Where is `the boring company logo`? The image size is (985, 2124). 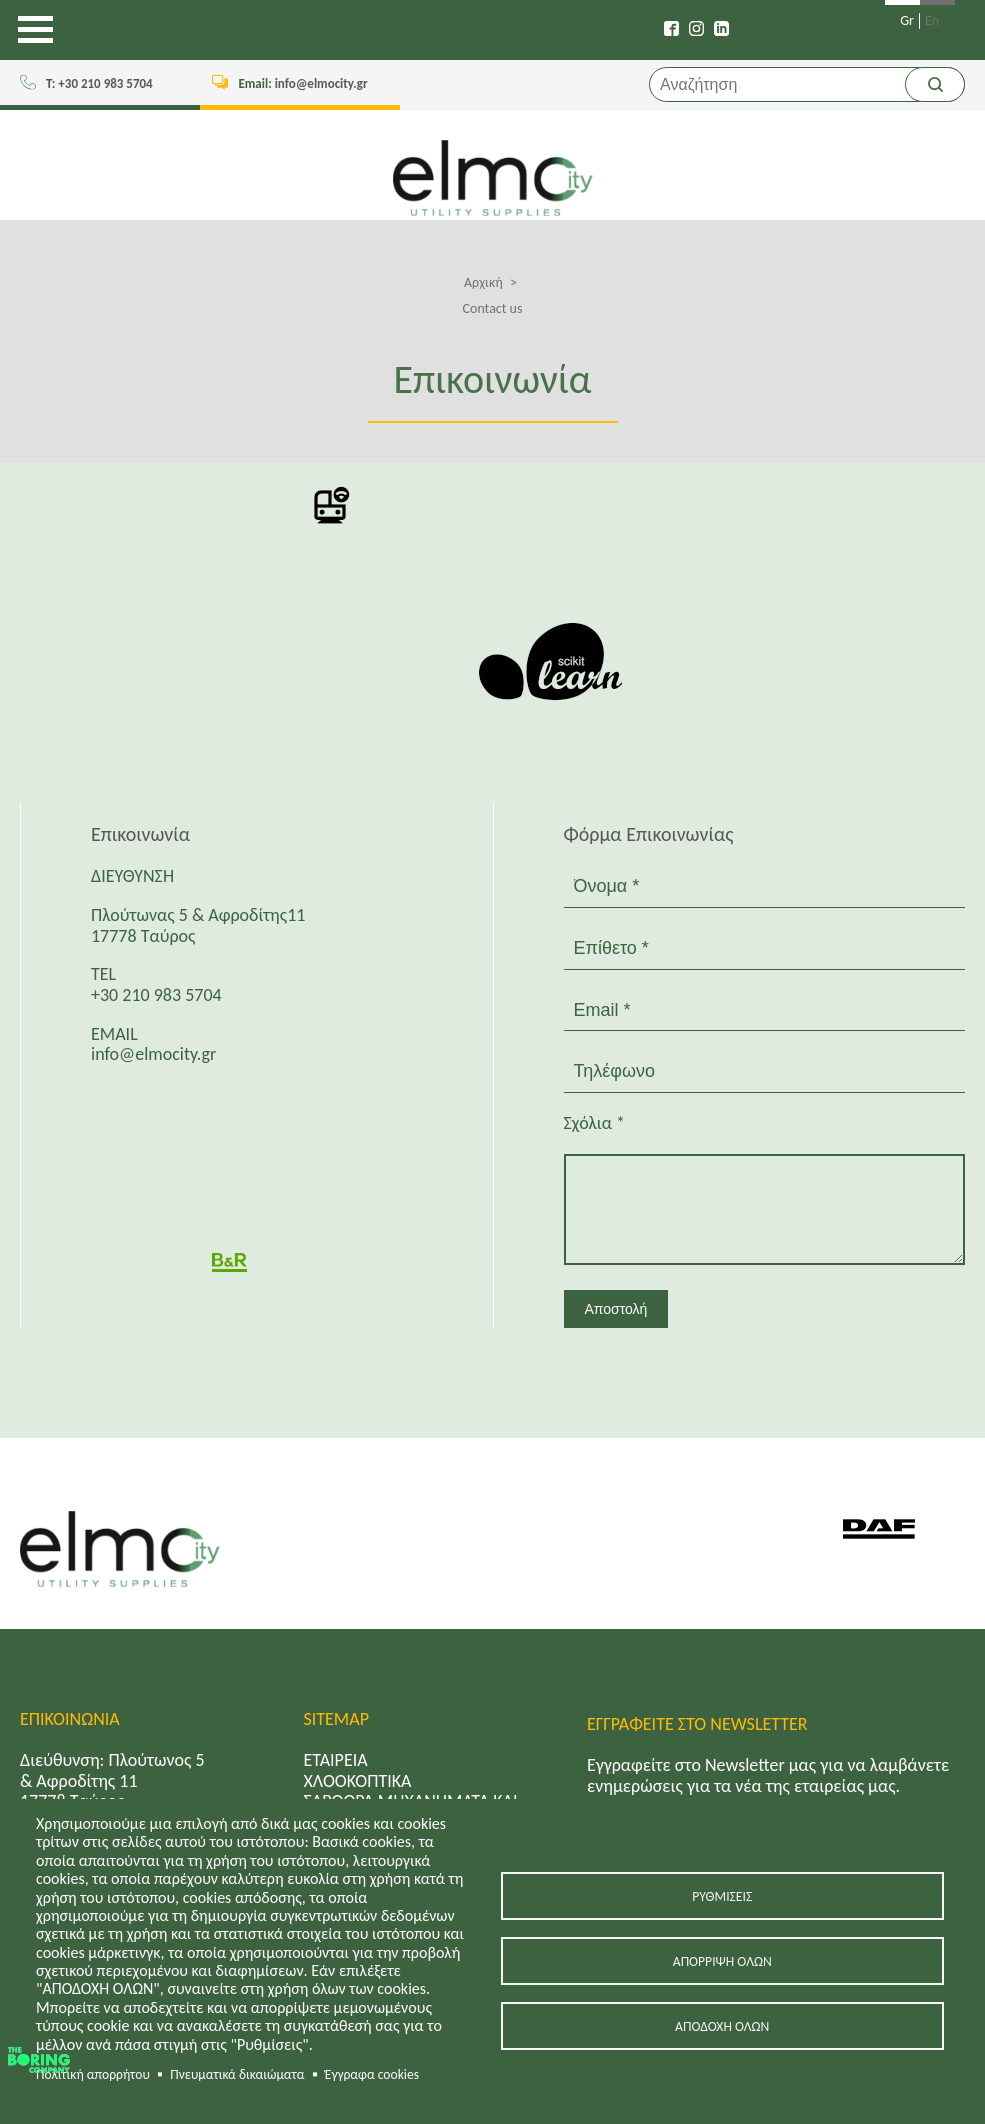
the boring company logo is located at coordinates (39, 2060).